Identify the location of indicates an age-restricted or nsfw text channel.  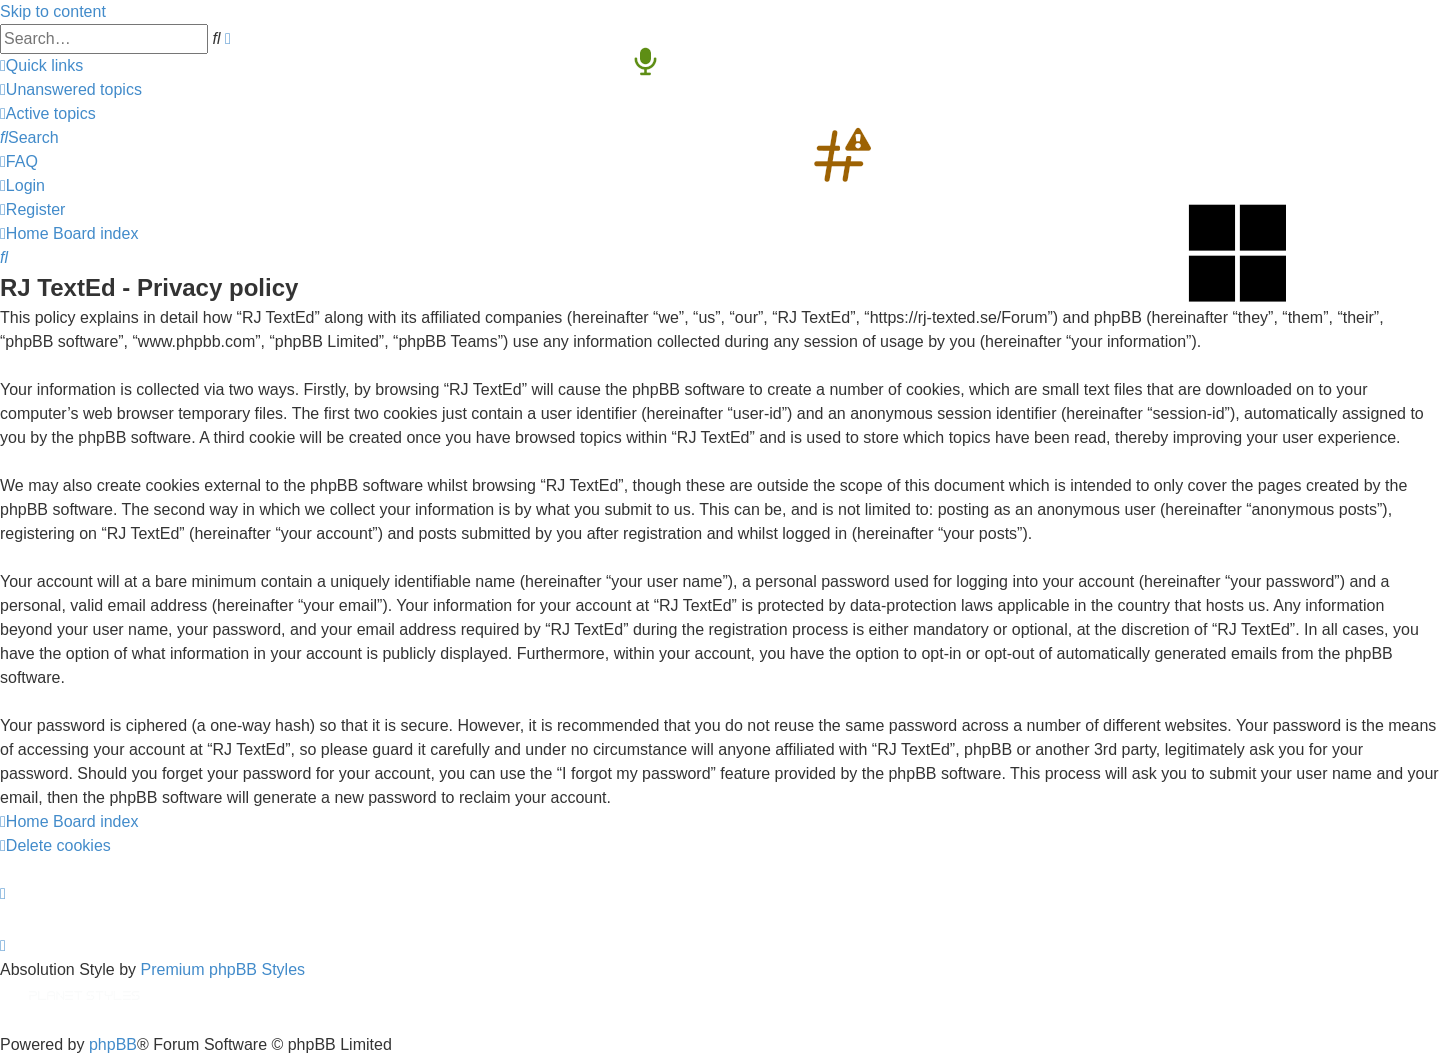
(840, 156).